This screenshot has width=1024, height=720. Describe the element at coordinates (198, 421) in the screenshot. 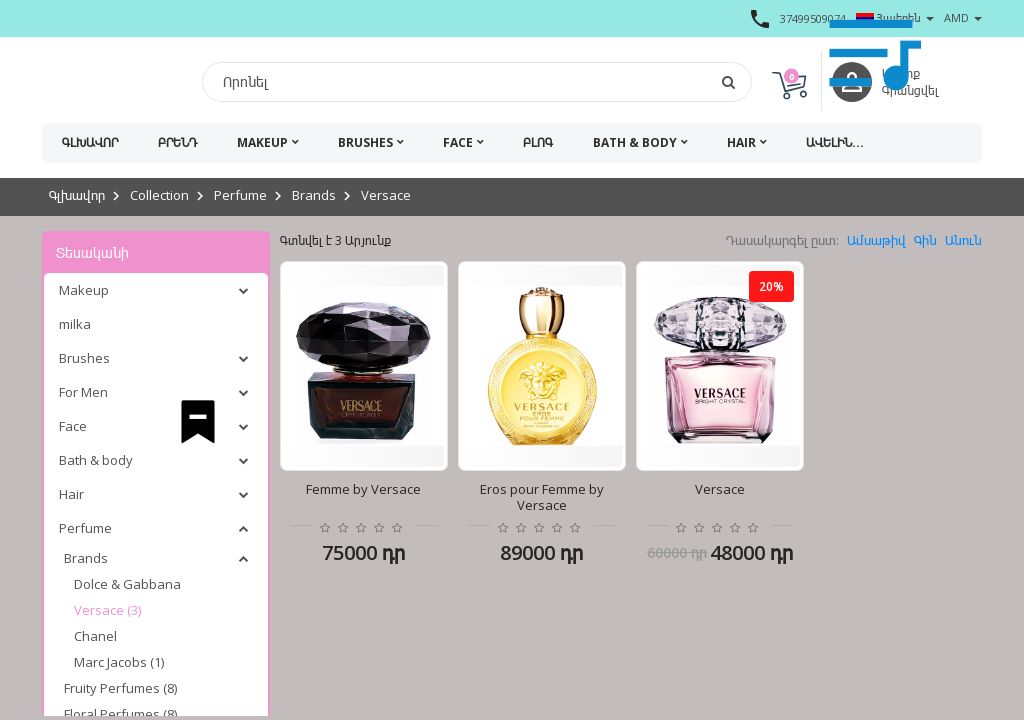

I see `remove from saved bookmarks` at that location.